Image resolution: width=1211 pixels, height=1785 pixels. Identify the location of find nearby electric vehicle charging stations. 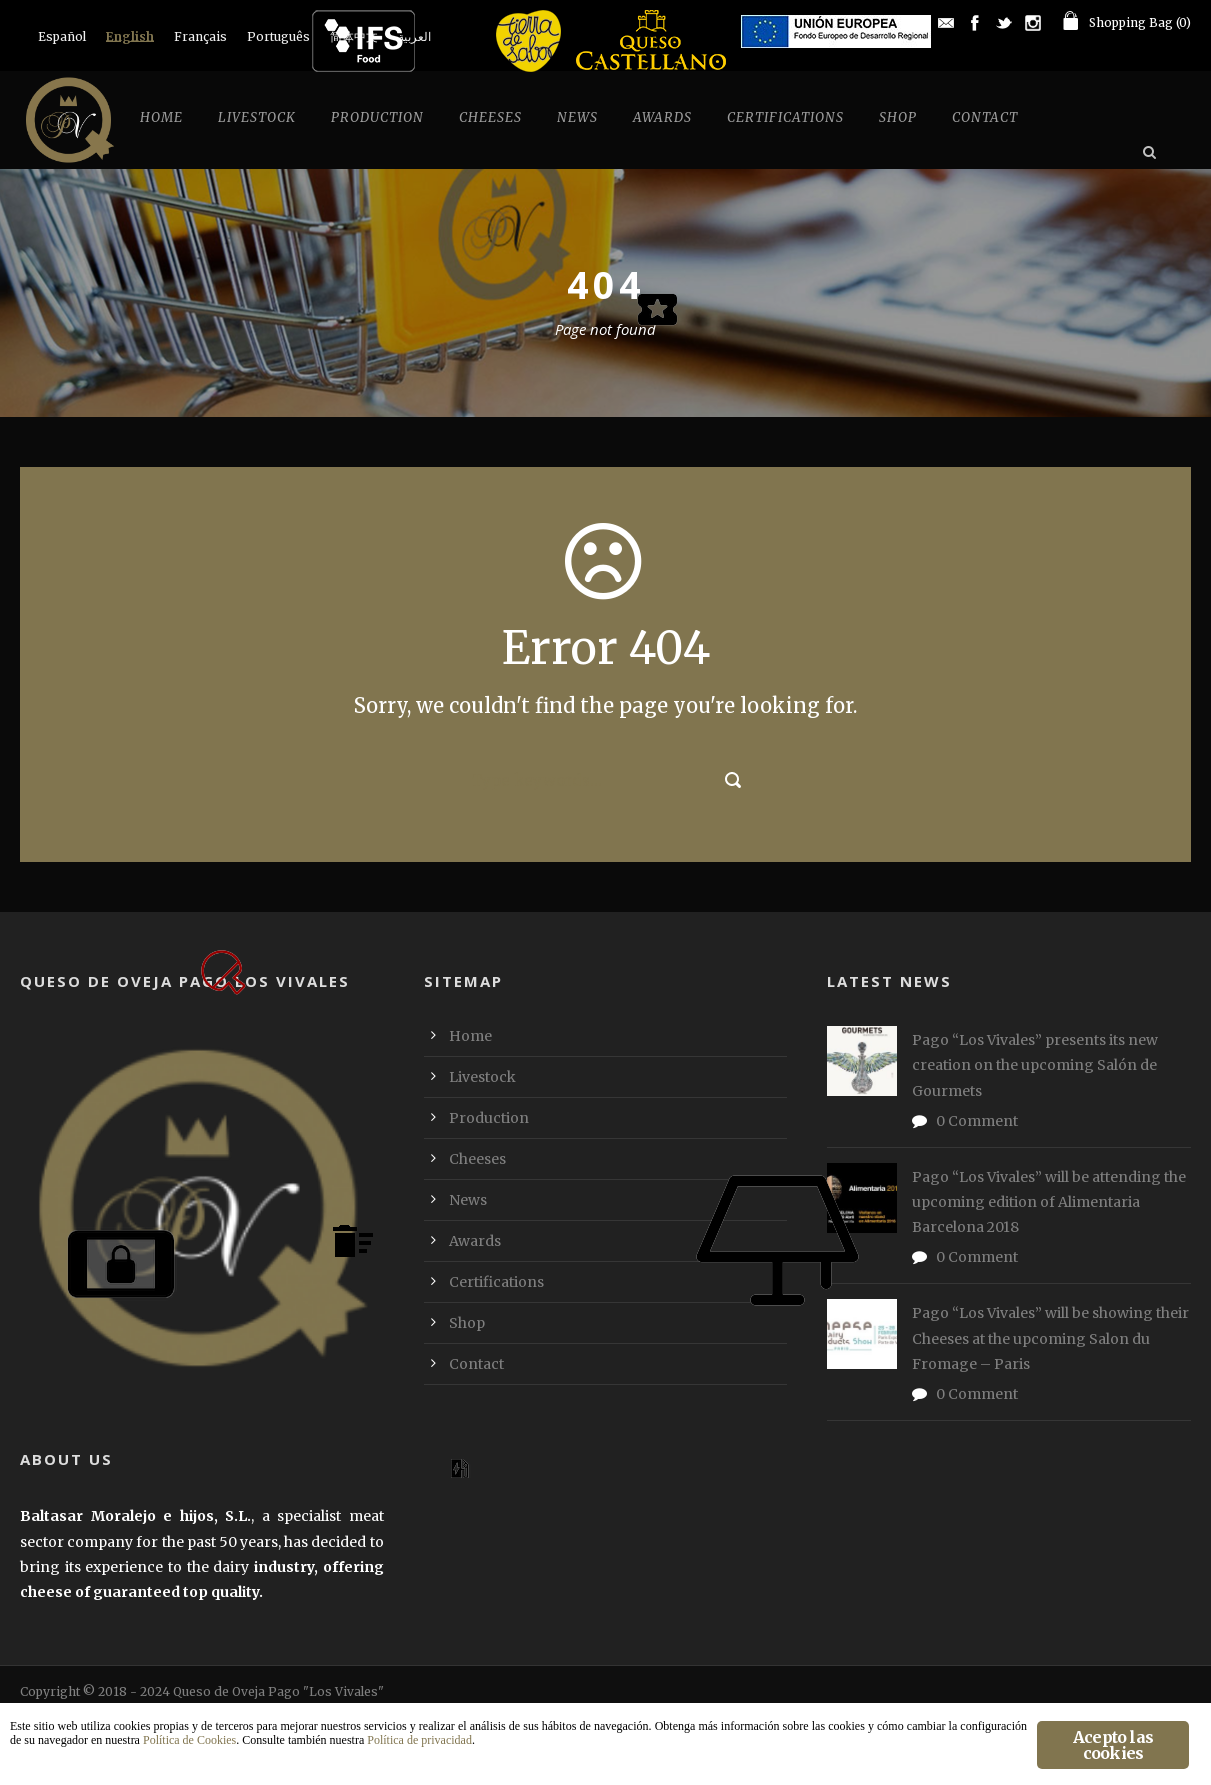
(459, 1468).